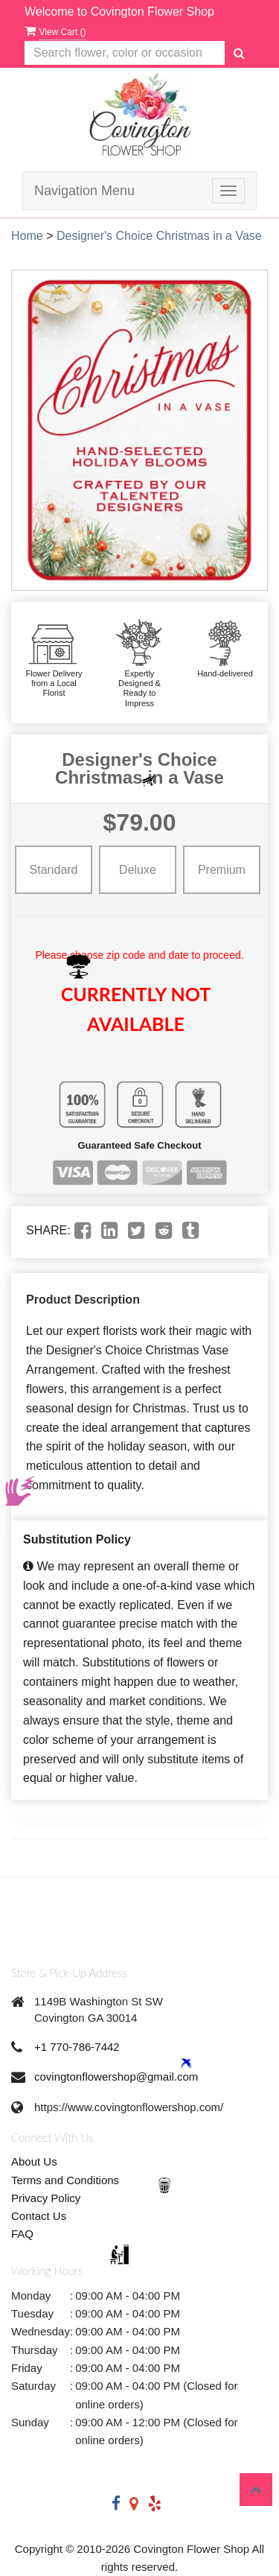  What do you see at coordinates (78, 966) in the screenshot?
I see `indicates explosion or blast event in game` at bounding box center [78, 966].